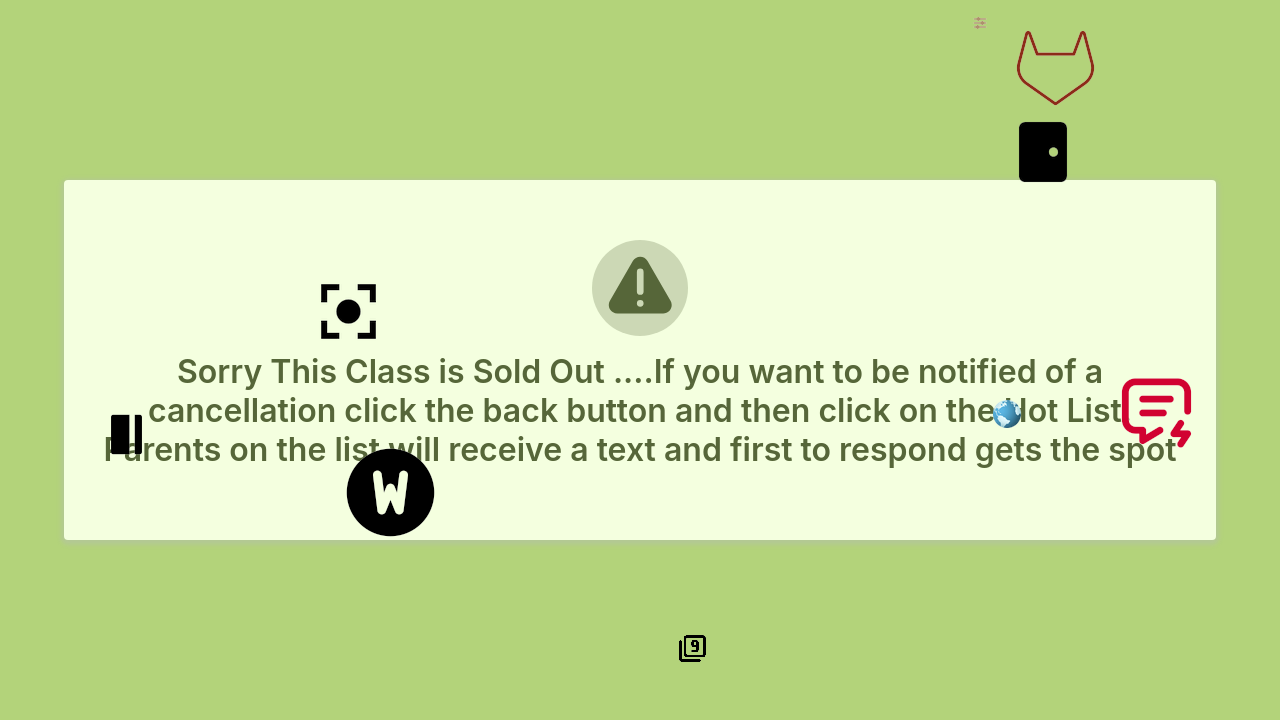  Describe the element at coordinates (1007, 414) in the screenshot. I see `access global or international settings` at that location.